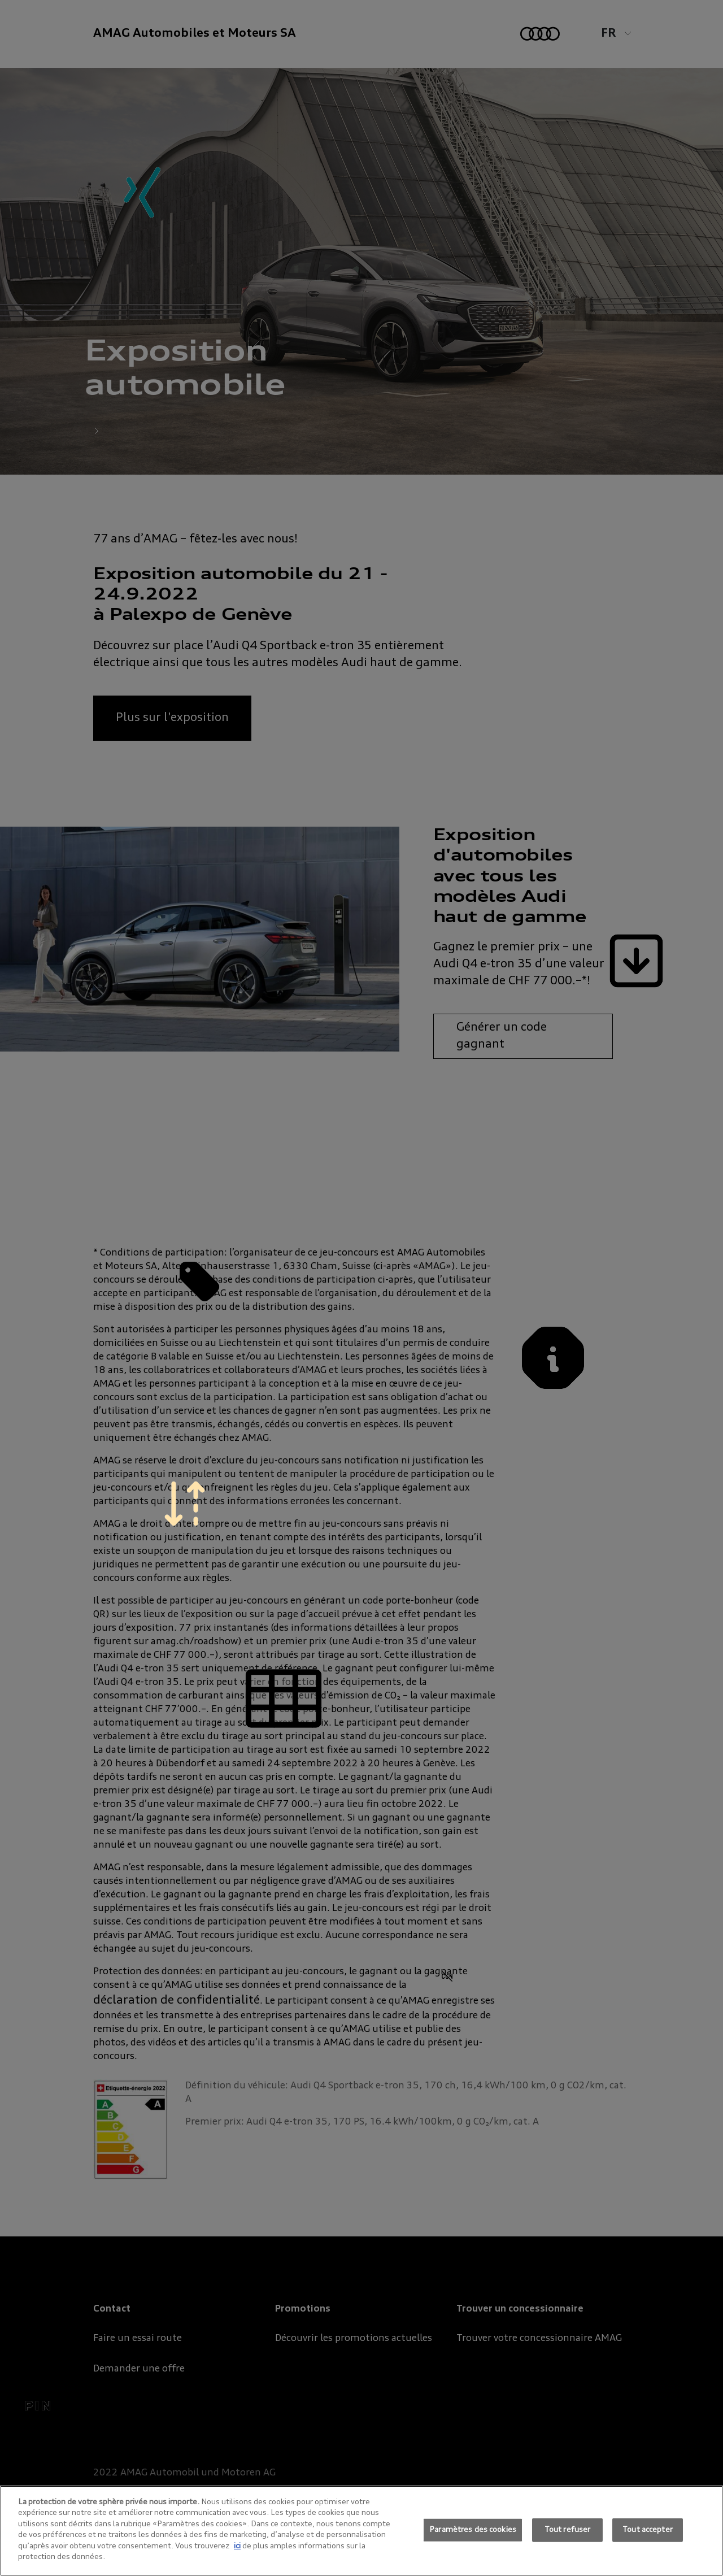 This screenshot has height=2576, width=723. Describe the element at coordinates (284, 1698) in the screenshot. I see `switch to grid view layout` at that location.